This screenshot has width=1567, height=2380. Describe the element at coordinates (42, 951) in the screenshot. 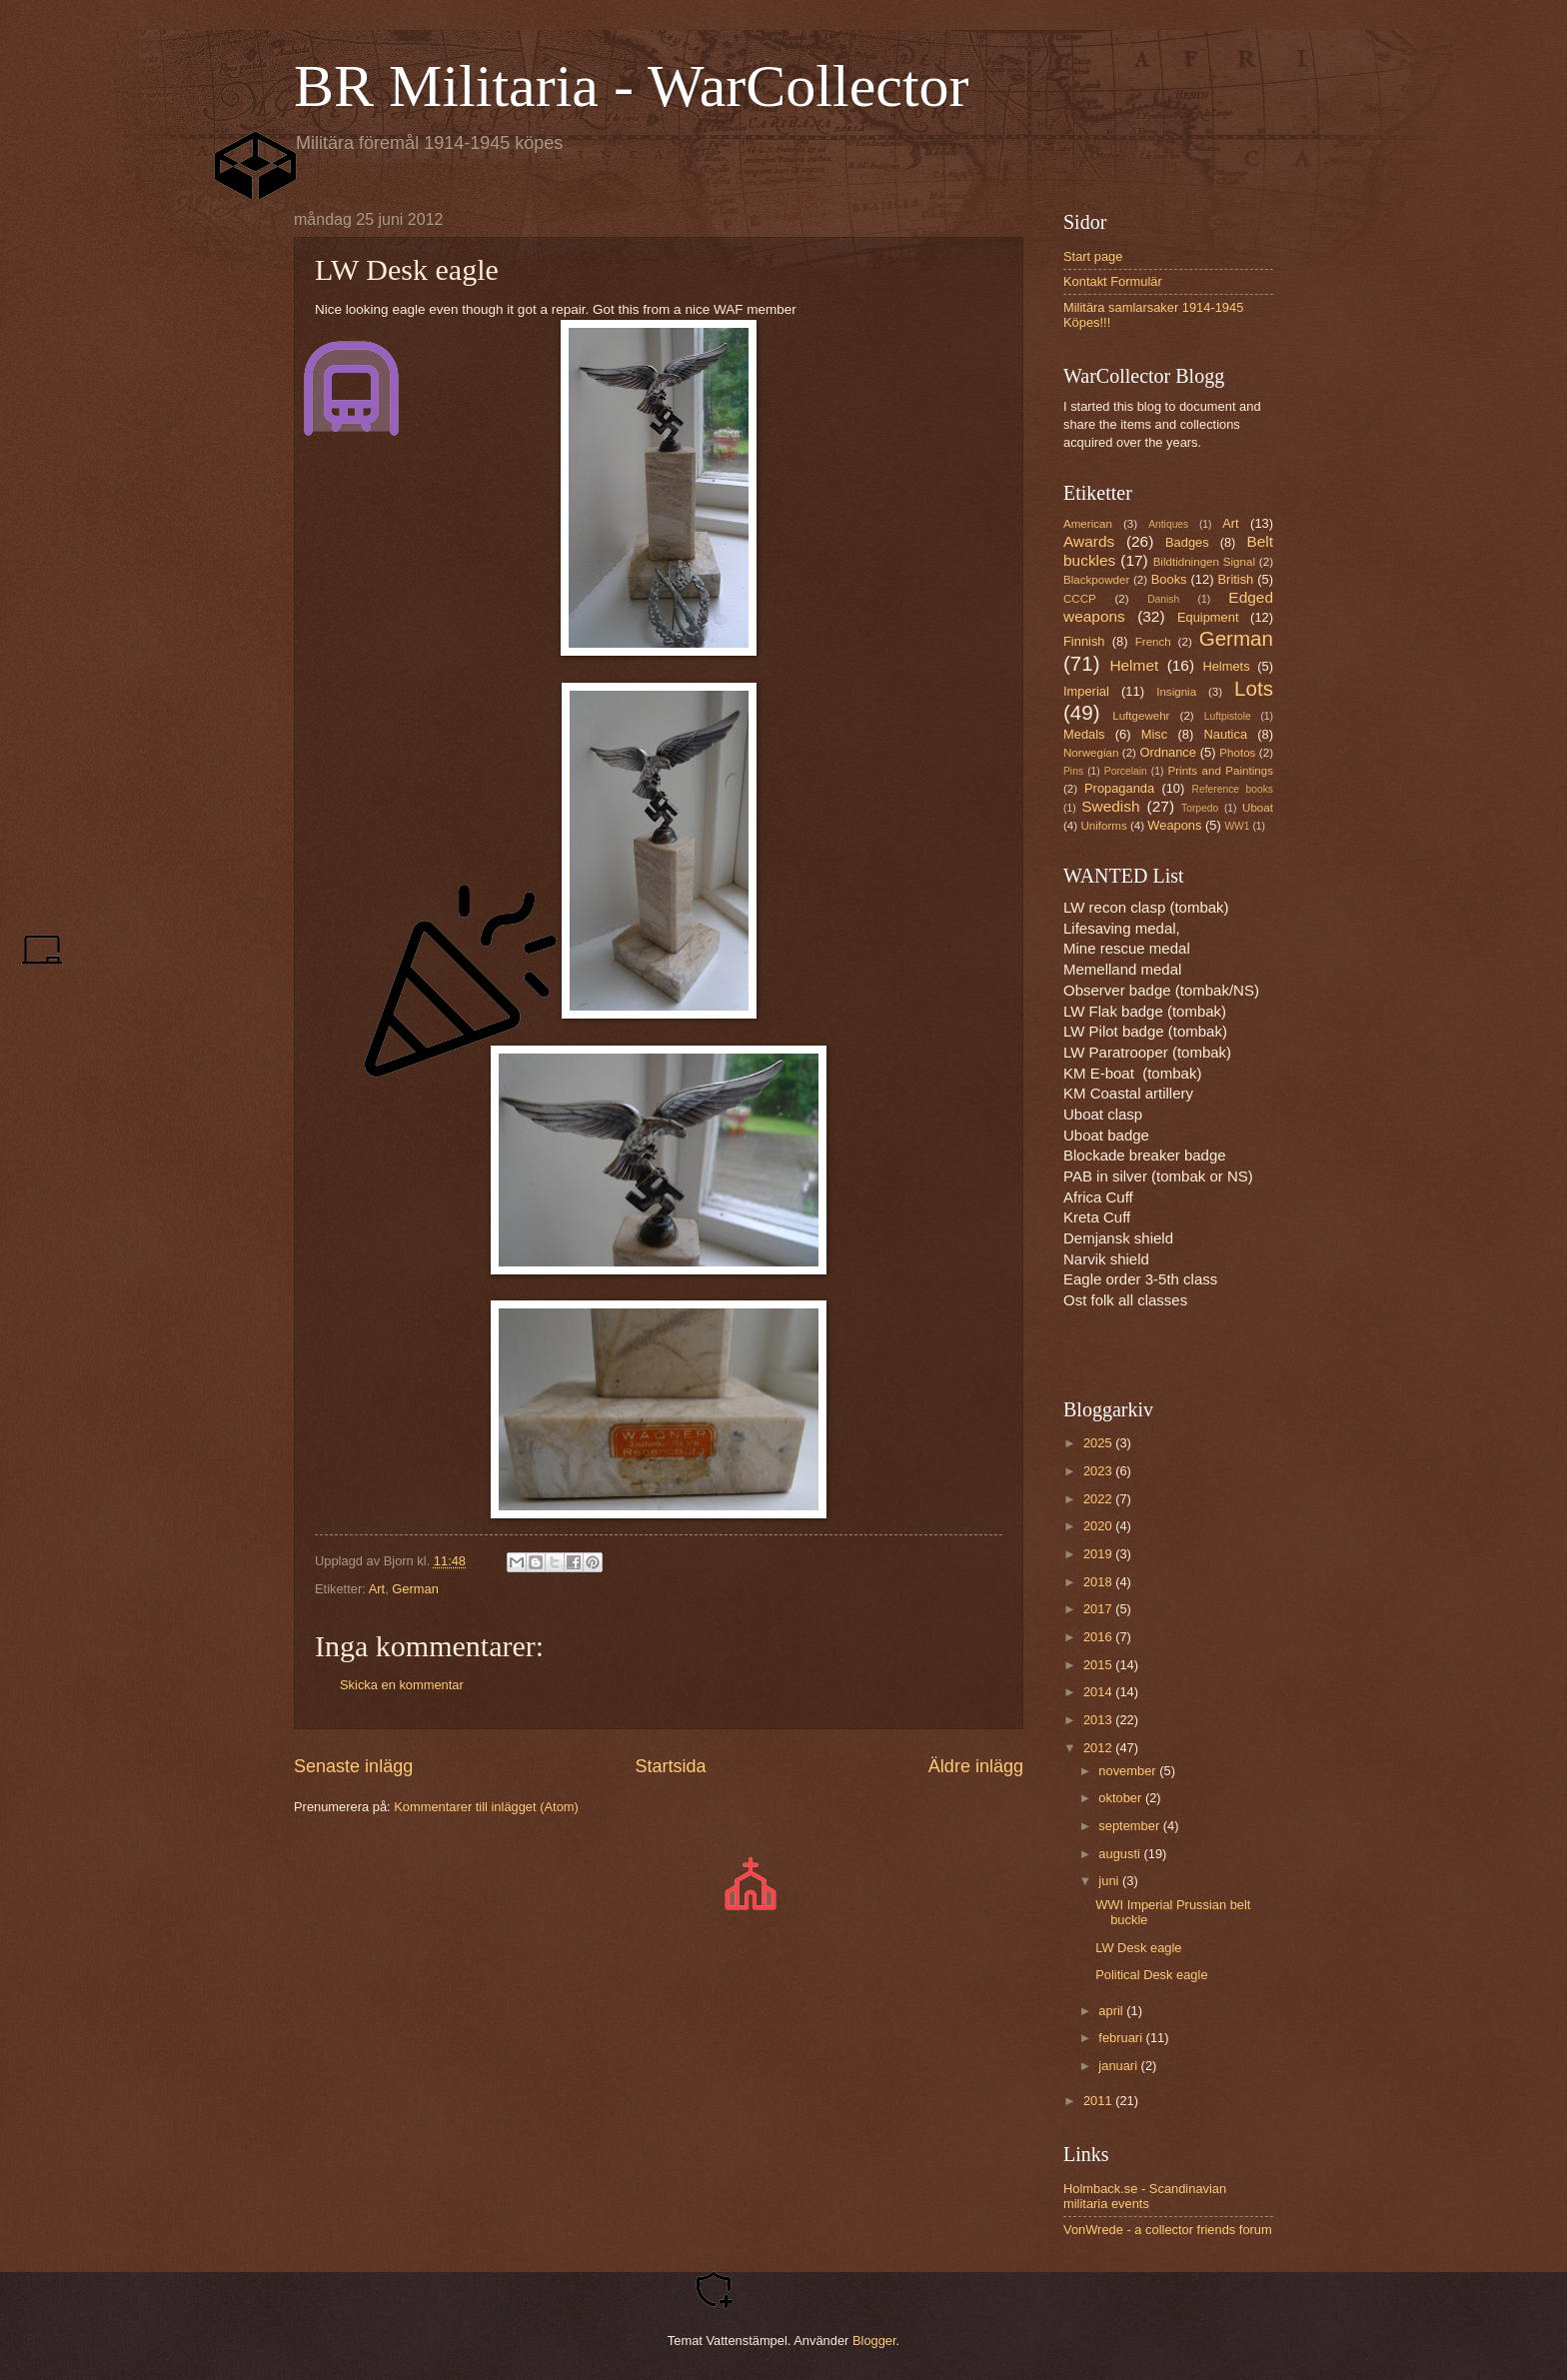

I see `access whiteboard or presentation mode` at that location.